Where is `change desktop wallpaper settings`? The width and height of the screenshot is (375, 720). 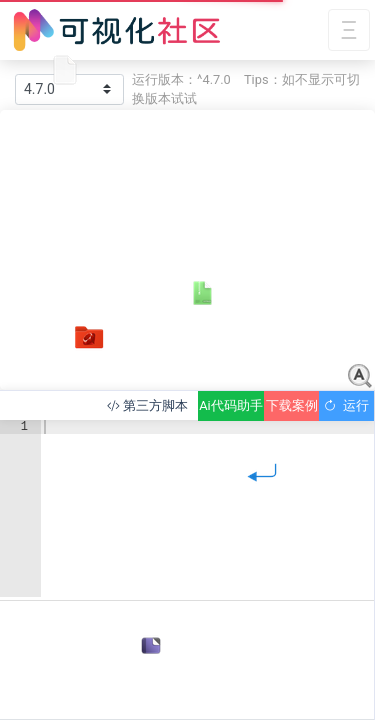
change desktop wallpaper settings is located at coordinates (151, 645).